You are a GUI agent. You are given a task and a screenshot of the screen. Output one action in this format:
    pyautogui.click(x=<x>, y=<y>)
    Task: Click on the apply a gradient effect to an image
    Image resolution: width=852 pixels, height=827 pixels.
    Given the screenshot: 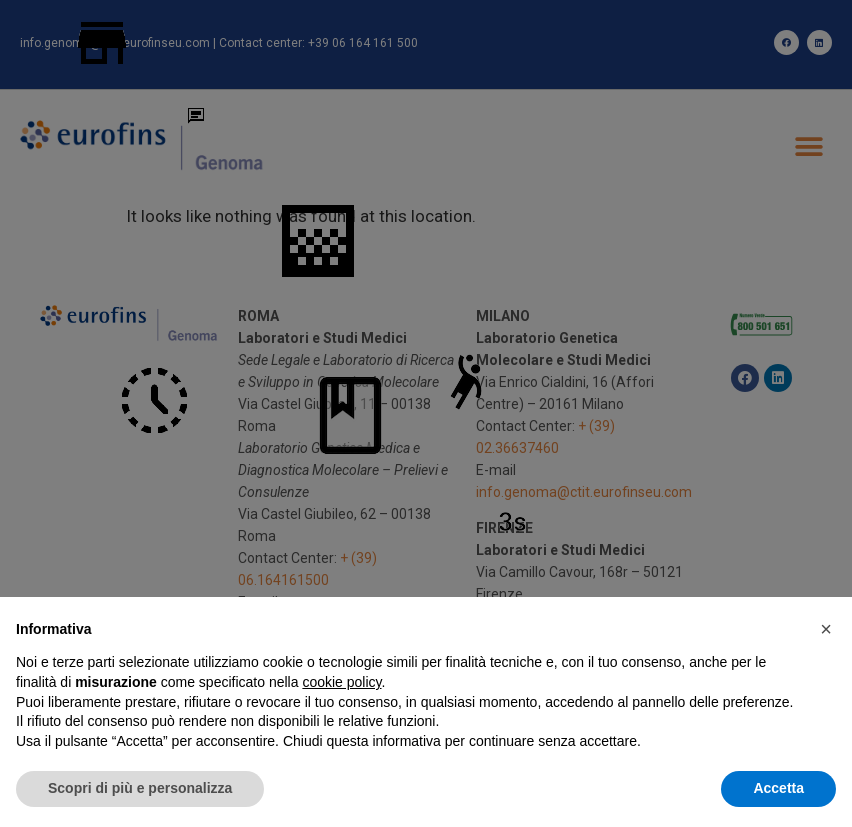 What is the action you would take?
    pyautogui.click(x=318, y=241)
    